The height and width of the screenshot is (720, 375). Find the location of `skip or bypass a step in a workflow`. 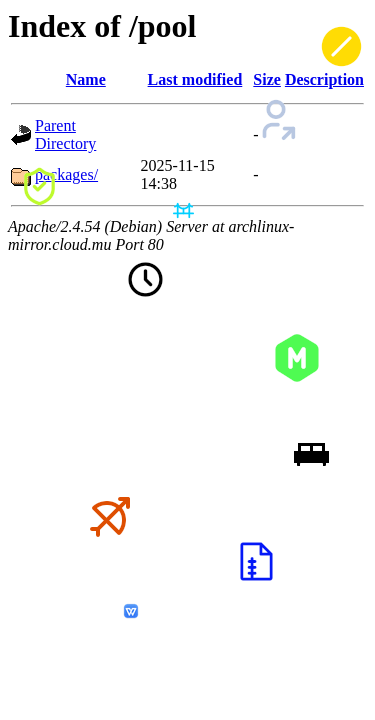

skip or bypass a step in a workflow is located at coordinates (341, 46).